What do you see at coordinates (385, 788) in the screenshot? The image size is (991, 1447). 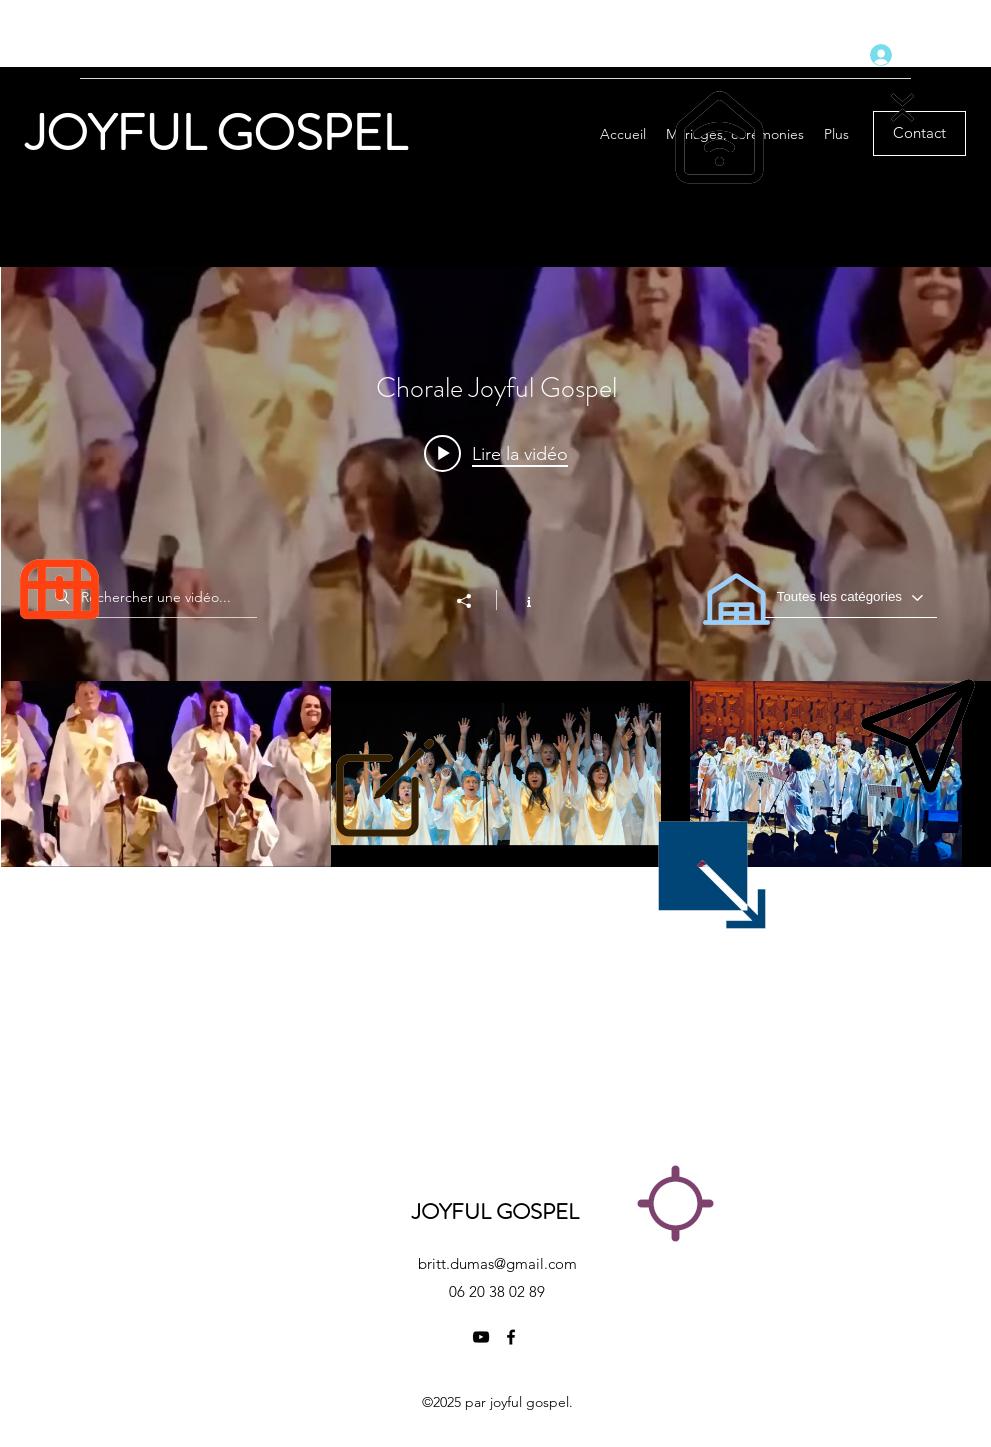 I see `create or compose new content` at bounding box center [385, 788].